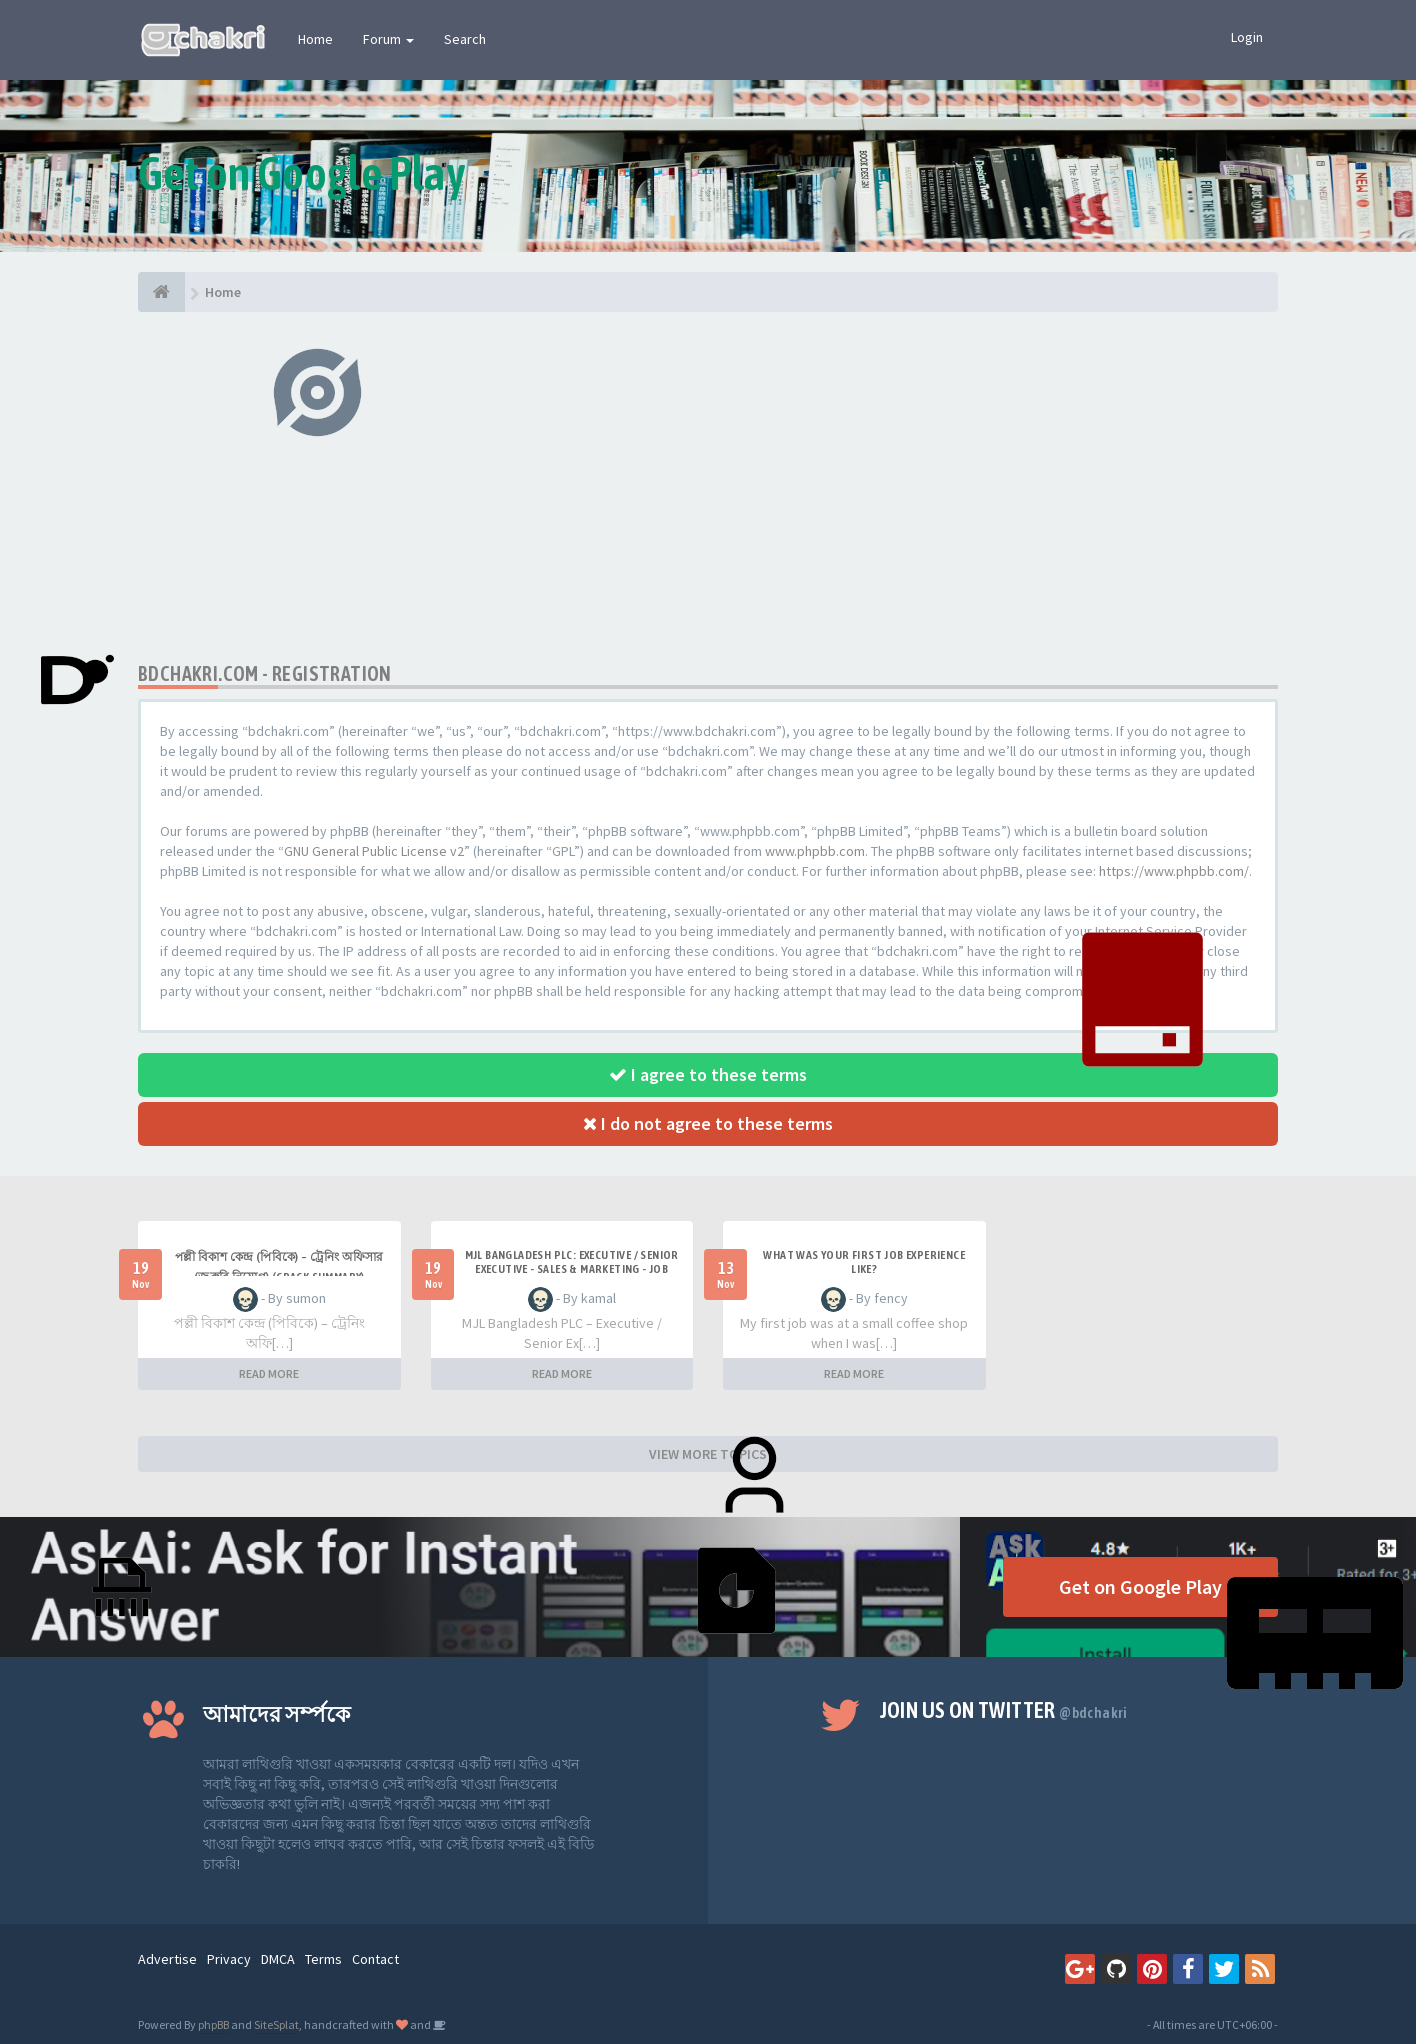 The width and height of the screenshot is (1416, 2044). Describe the element at coordinates (754, 1476) in the screenshot. I see `view your profile` at that location.